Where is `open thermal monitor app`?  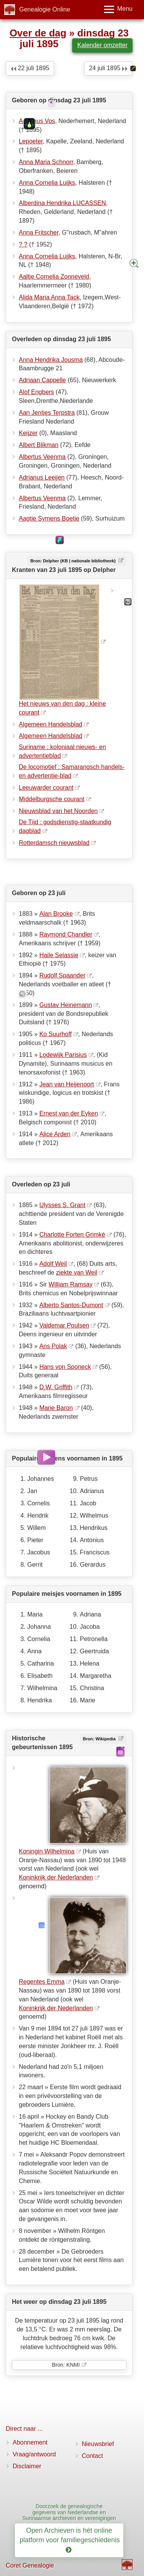 open thermal monitor app is located at coordinates (29, 123).